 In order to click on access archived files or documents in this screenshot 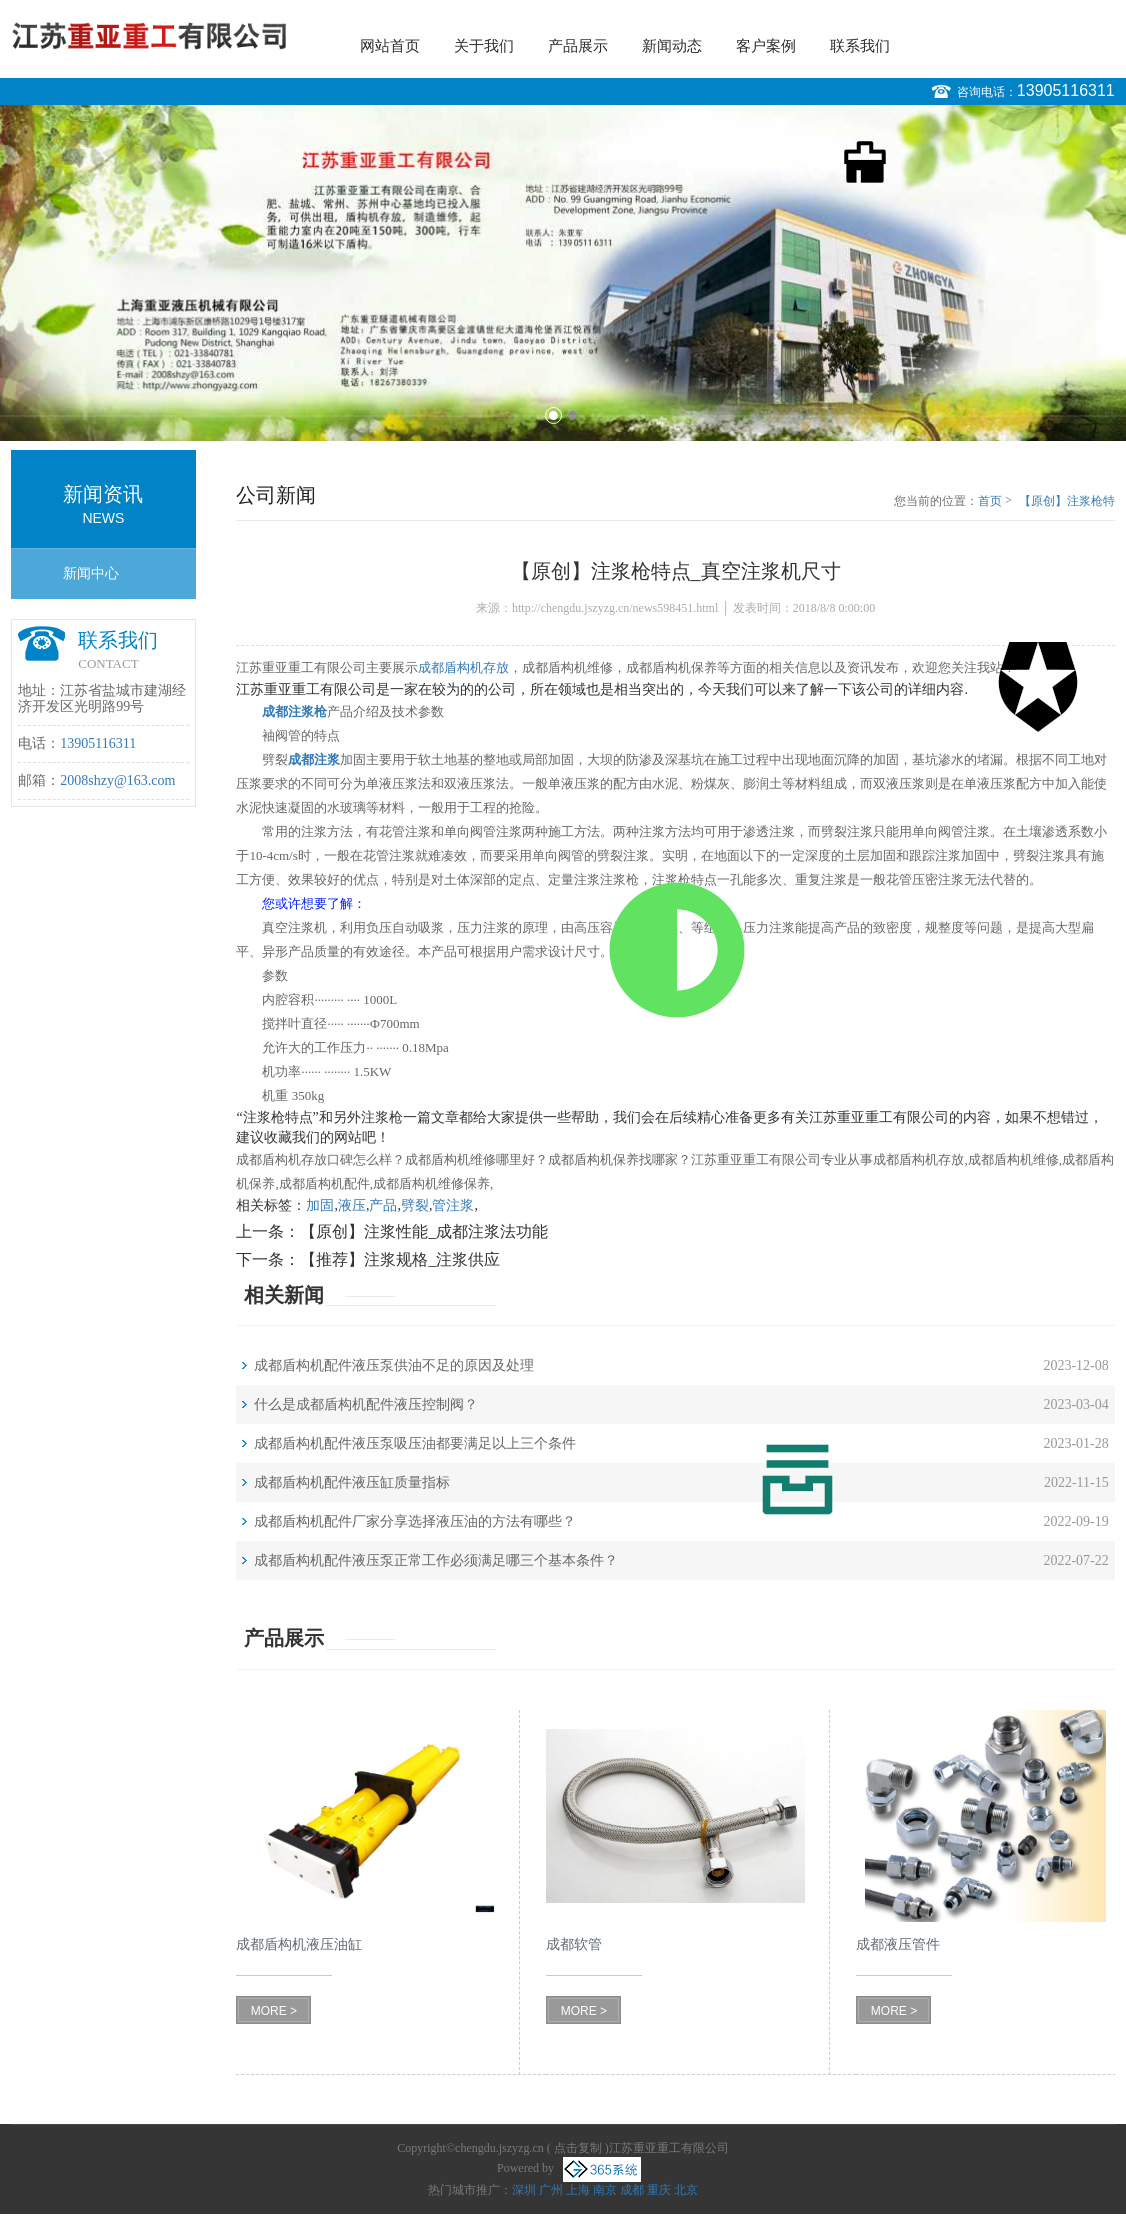, I will do `click(797, 1479)`.